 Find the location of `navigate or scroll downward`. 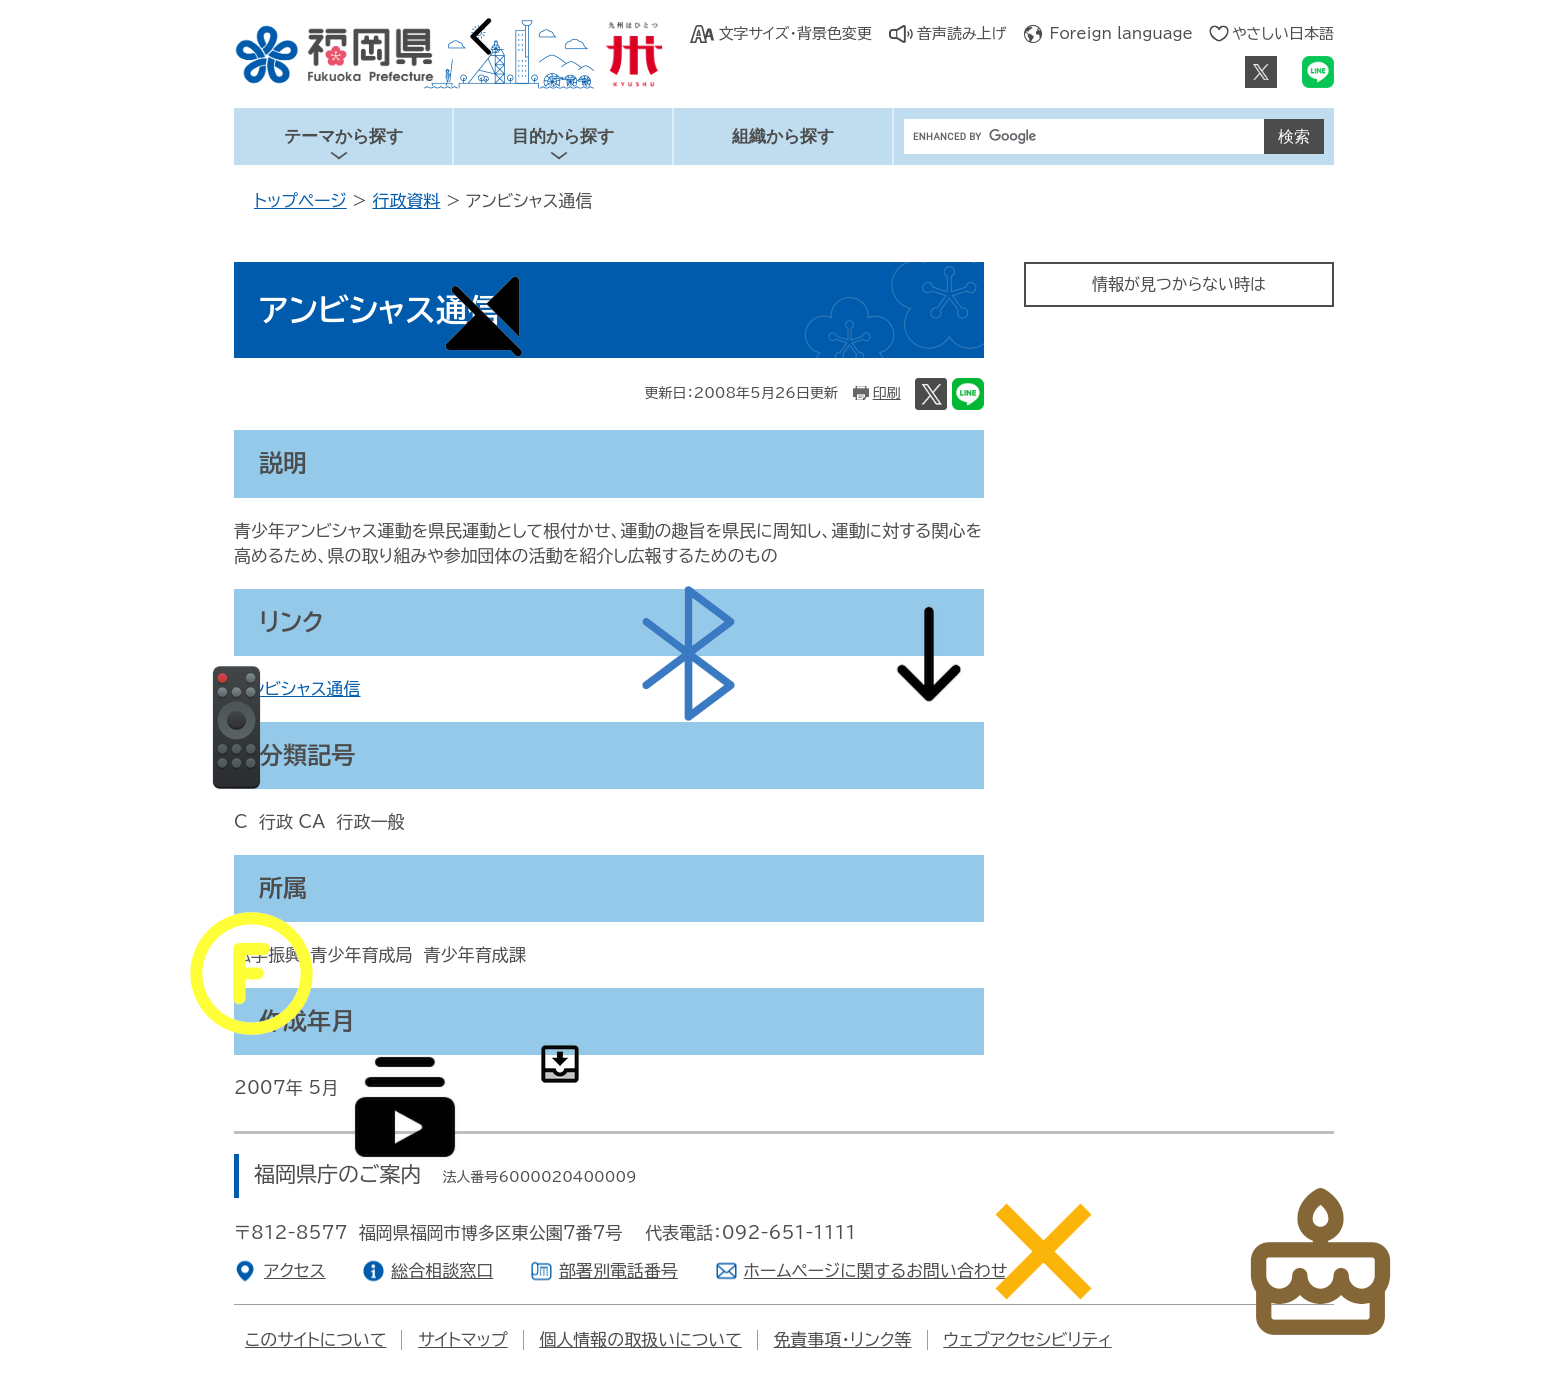

navigate or scroll downward is located at coordinates (929, 655).